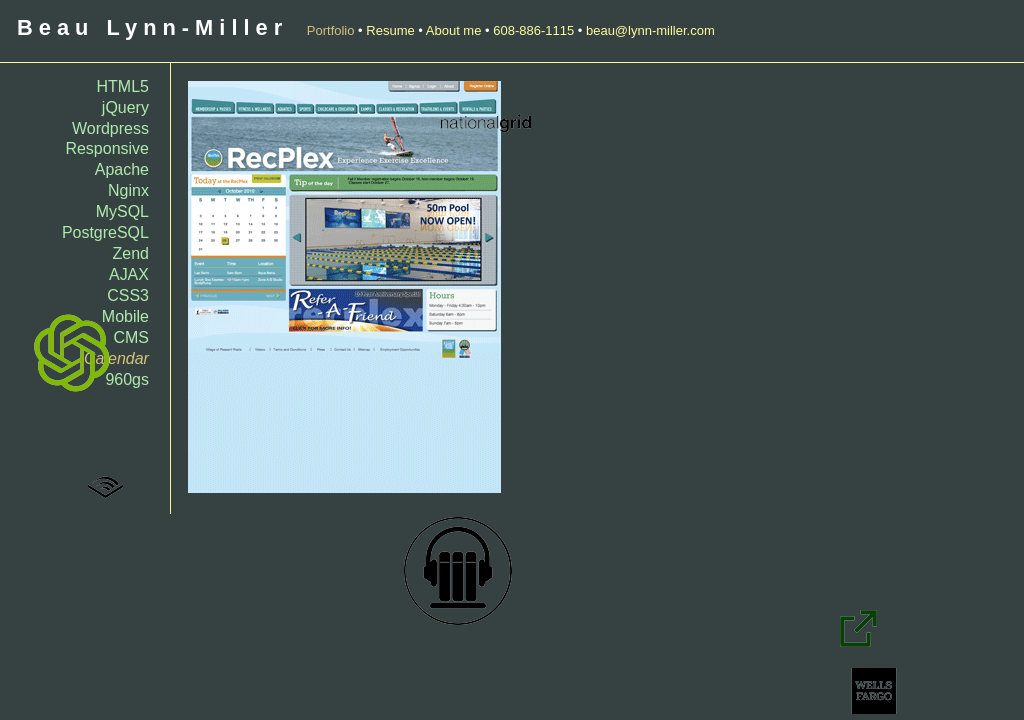 The height and width of the screenshot is (720, 1024). I want to click on national grid company logo, so click(486, 123).